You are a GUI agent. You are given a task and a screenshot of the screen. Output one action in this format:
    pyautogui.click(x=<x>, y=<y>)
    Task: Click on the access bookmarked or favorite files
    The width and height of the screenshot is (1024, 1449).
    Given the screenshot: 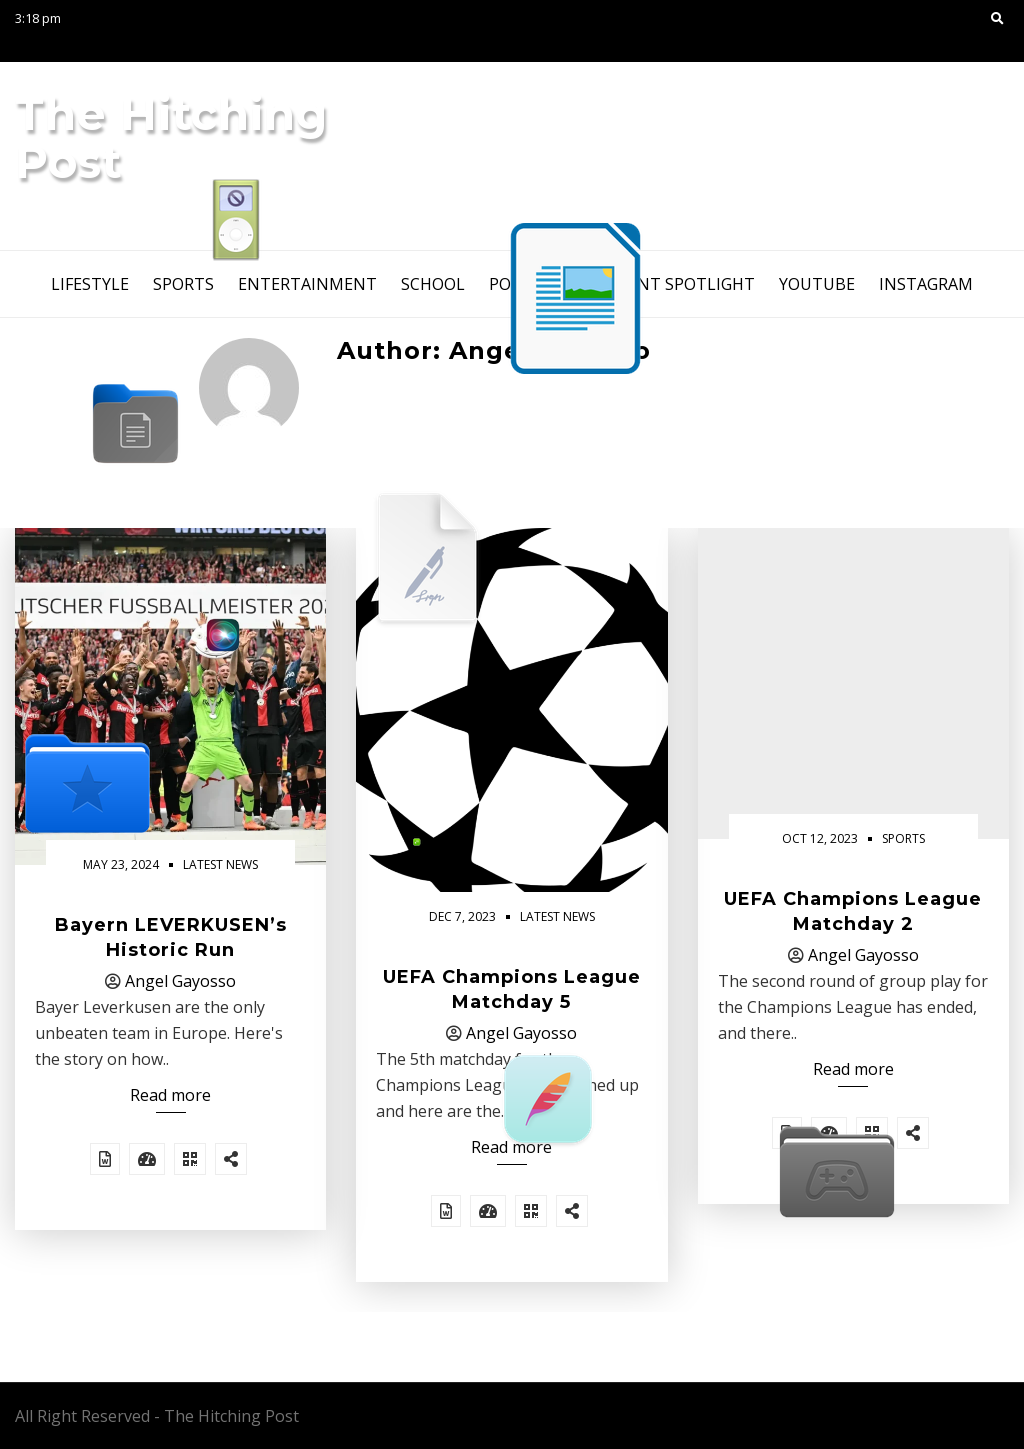 What is the action you would take?
    pyautogui.click(x=87, y=783)
    